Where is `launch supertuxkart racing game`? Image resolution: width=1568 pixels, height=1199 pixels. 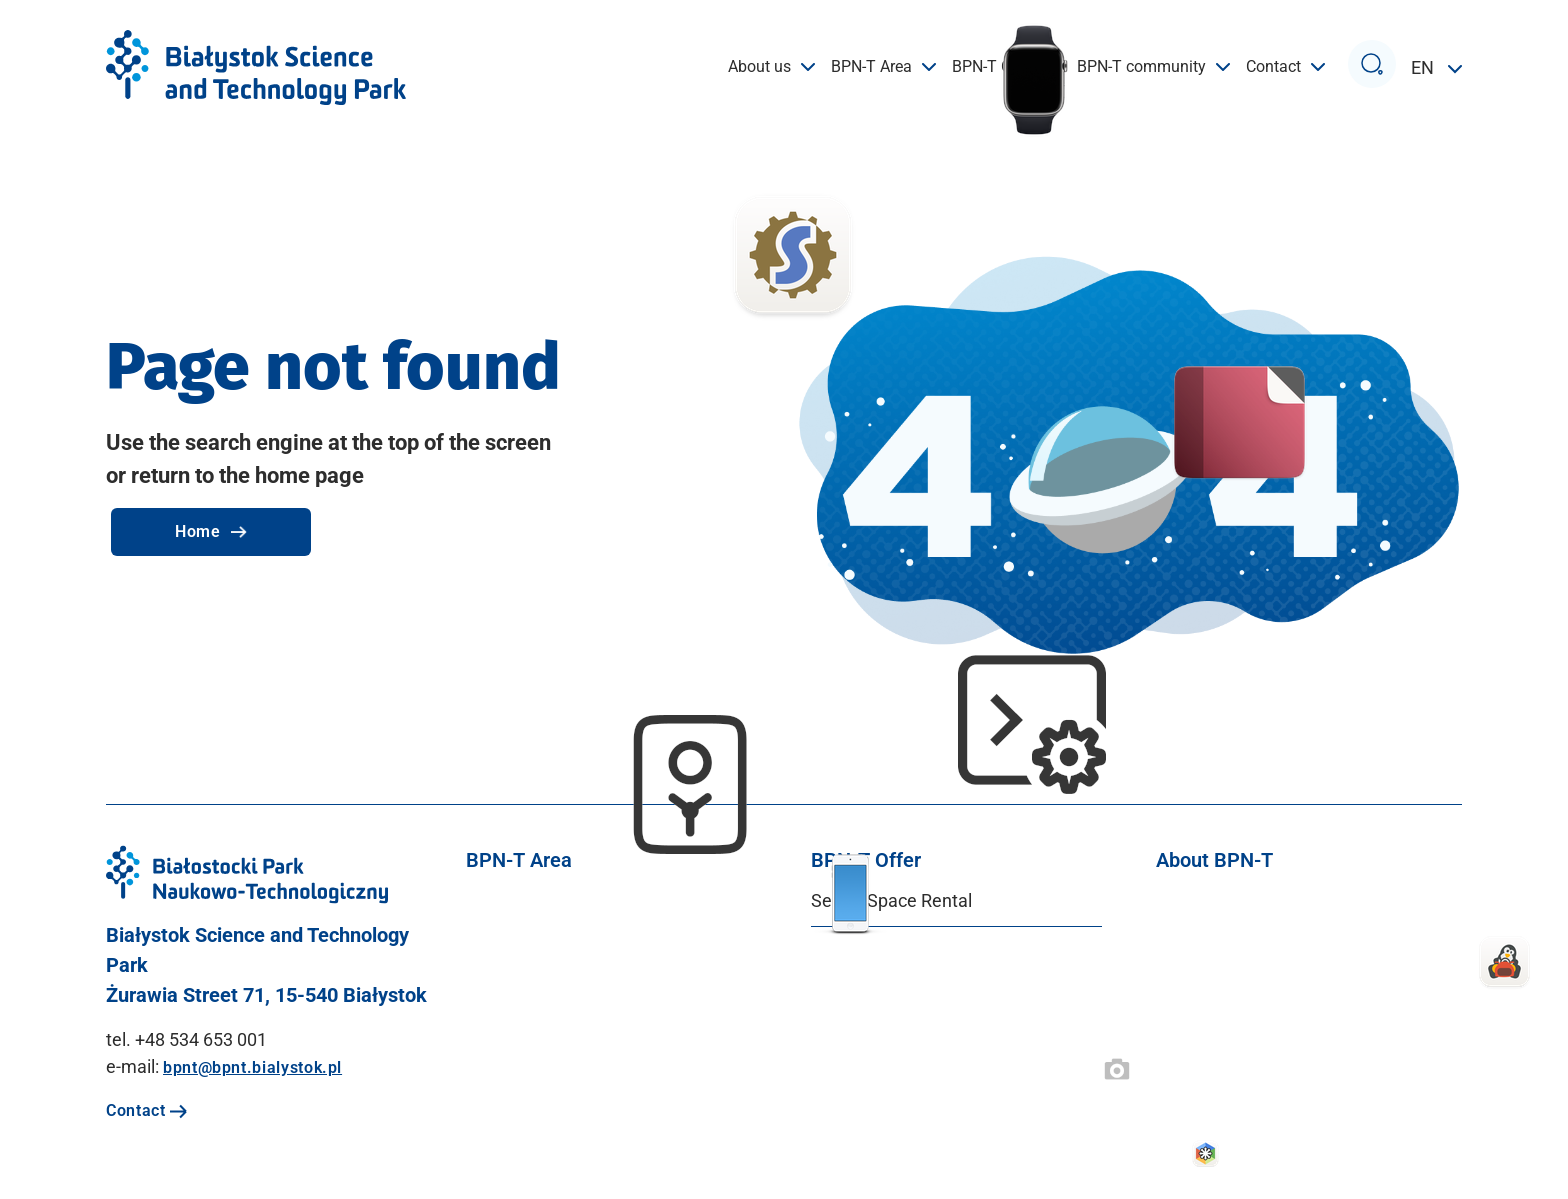 launch supertuxkart racing game is located at coordinates (1504, 961).